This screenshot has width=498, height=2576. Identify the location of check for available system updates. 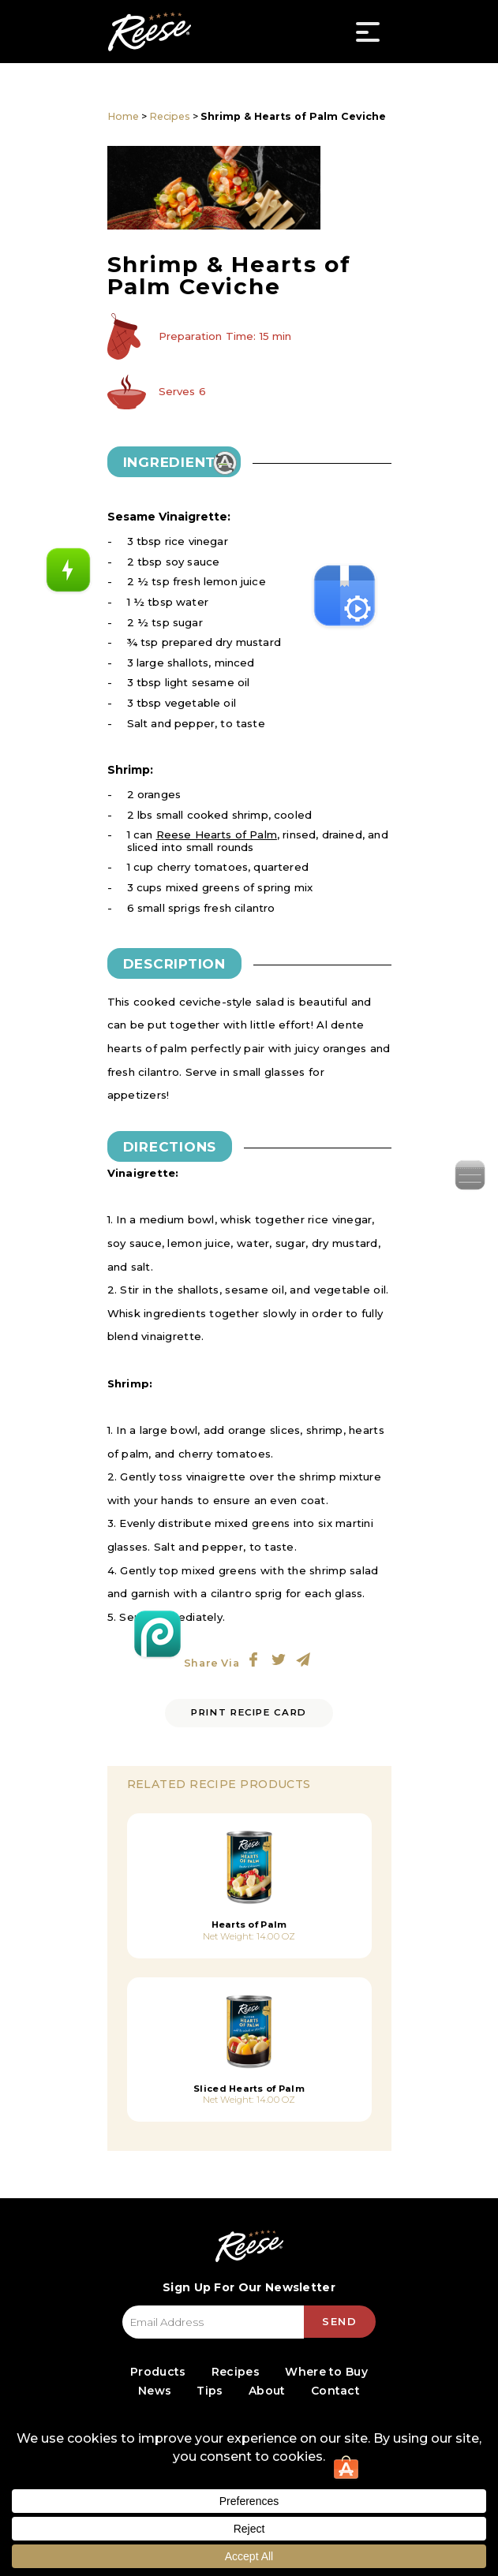
(225, 463).